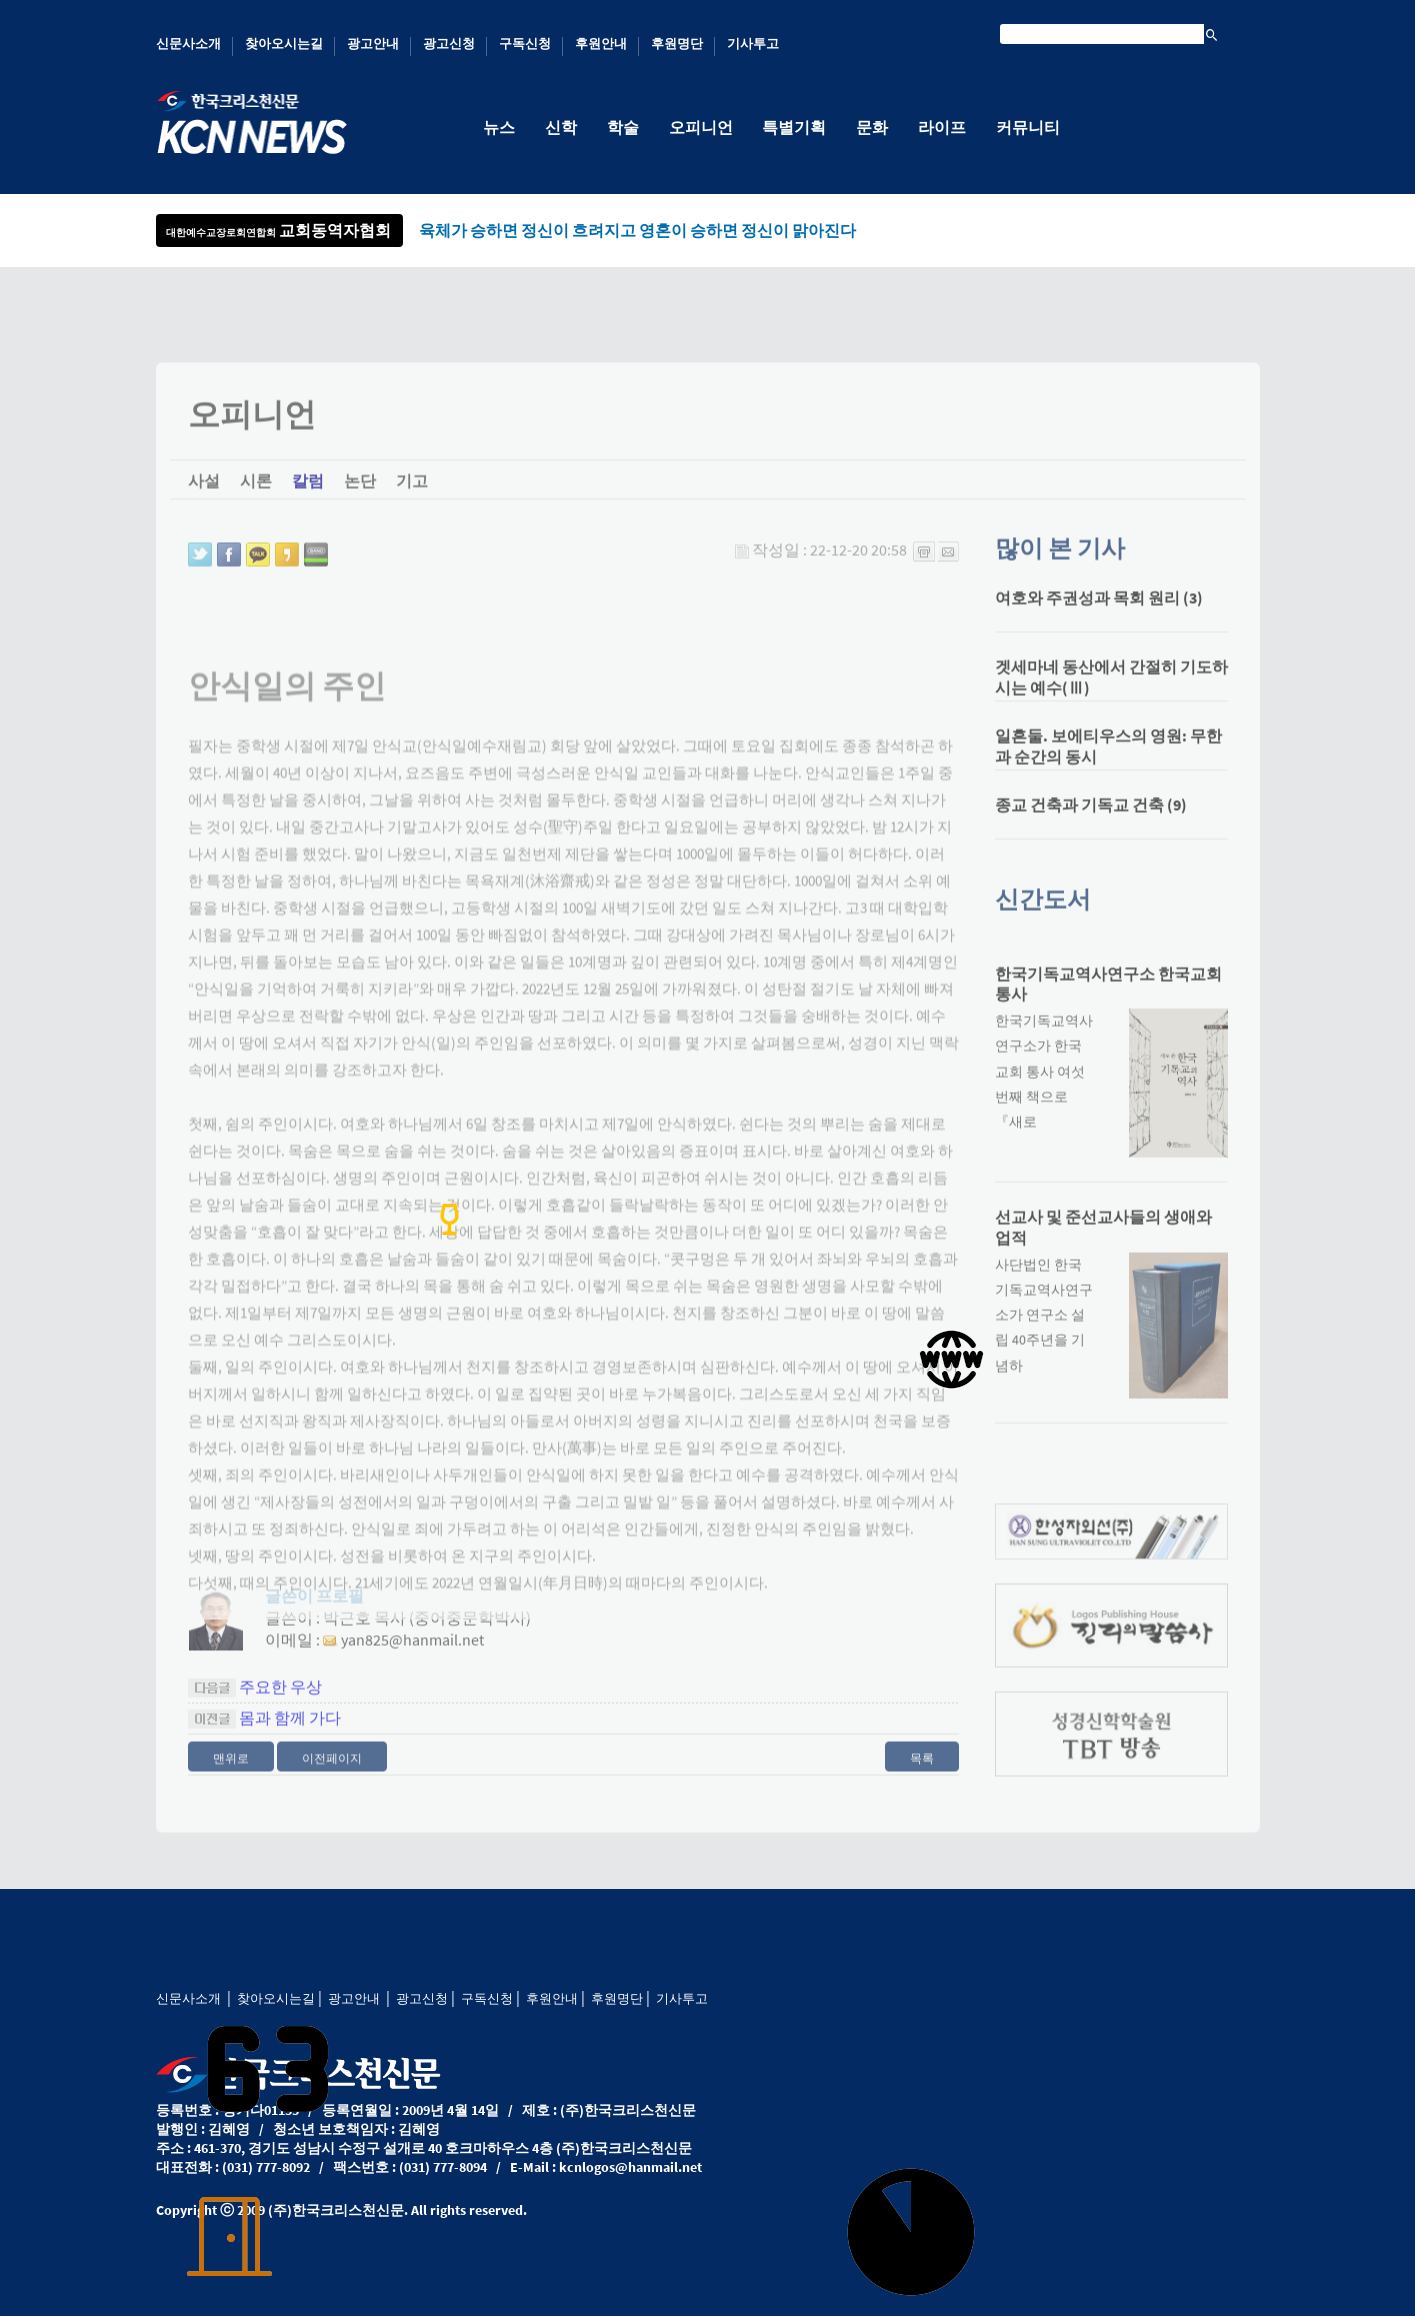 This screenshot has width=1415, height=2316. Describe the element at coordinates (229, 2236) in the screenshot. I see `log out or exit the application` at that location.